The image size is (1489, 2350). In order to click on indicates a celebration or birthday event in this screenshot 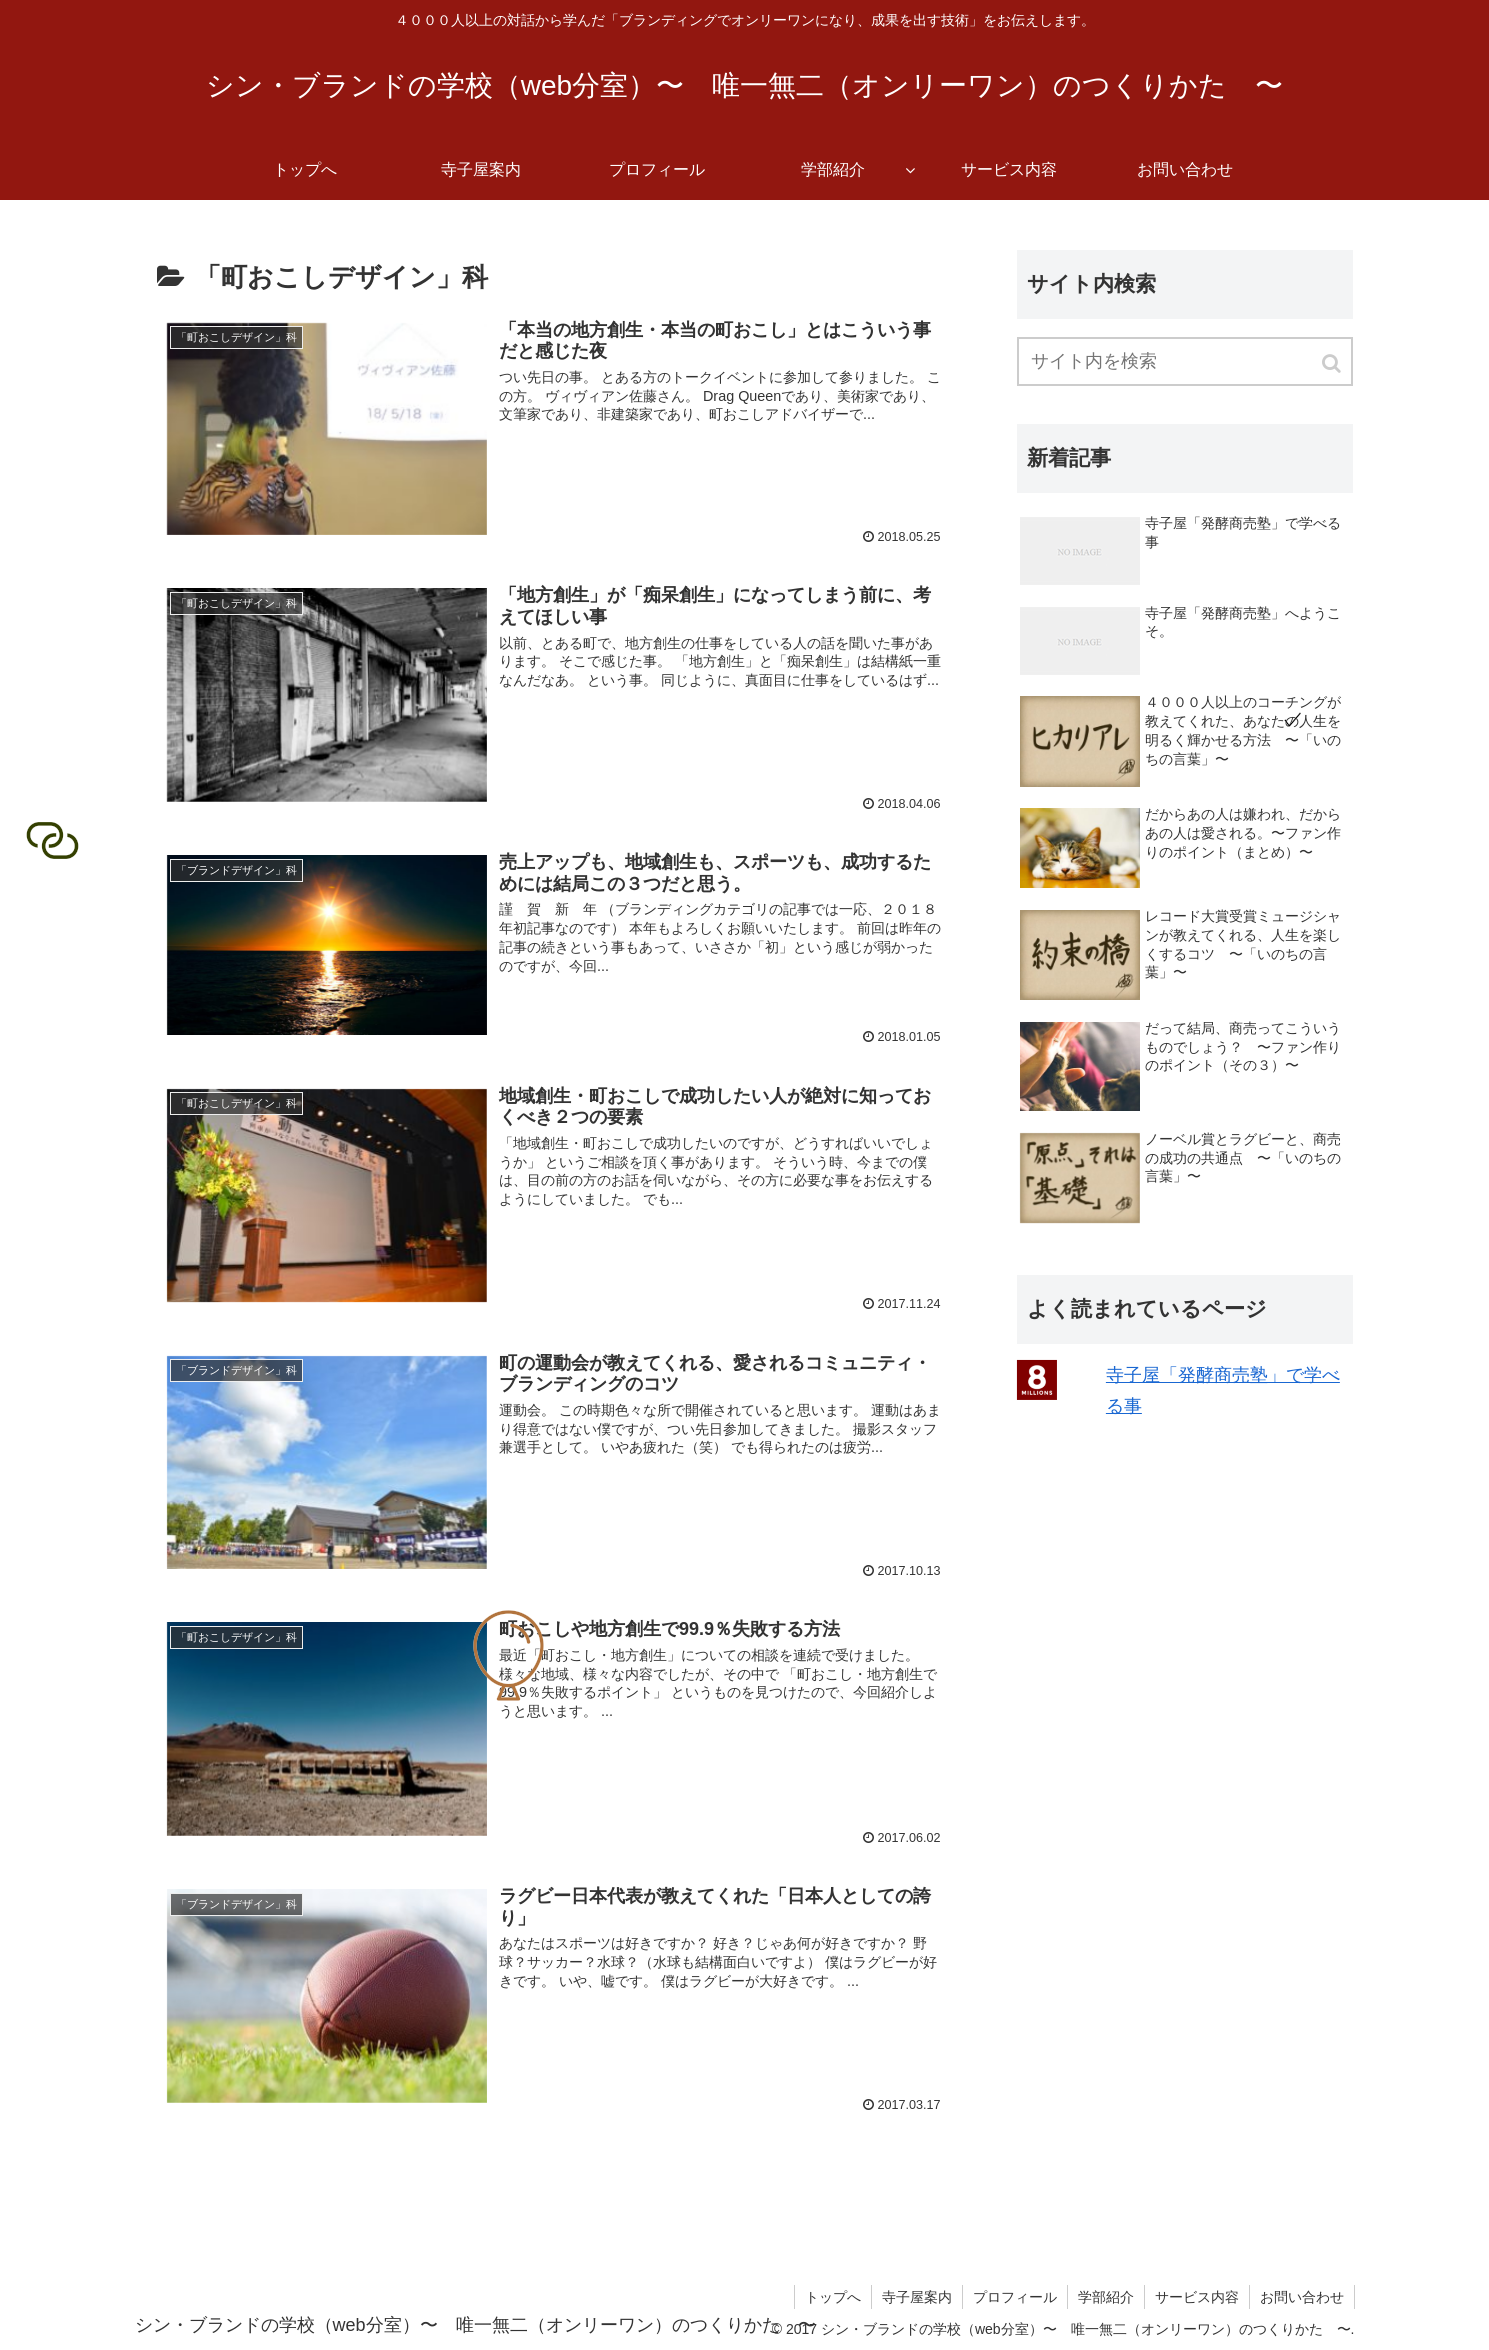, I will do `click(508, 1655)`.